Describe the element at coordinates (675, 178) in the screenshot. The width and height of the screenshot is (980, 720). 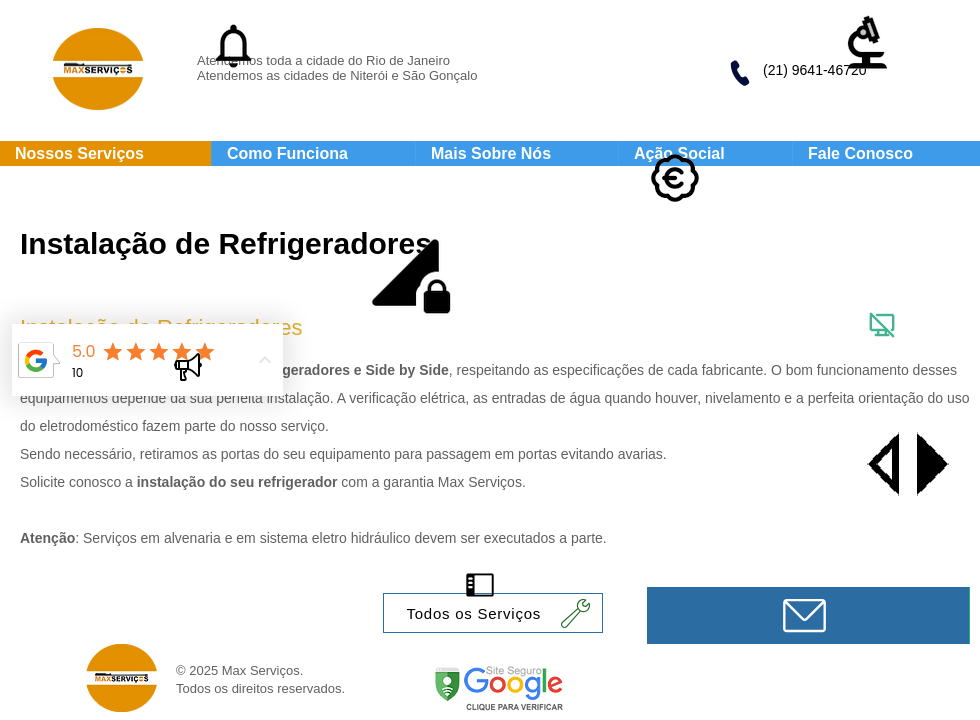
I see `indicates euro currency or pricing` at that location.